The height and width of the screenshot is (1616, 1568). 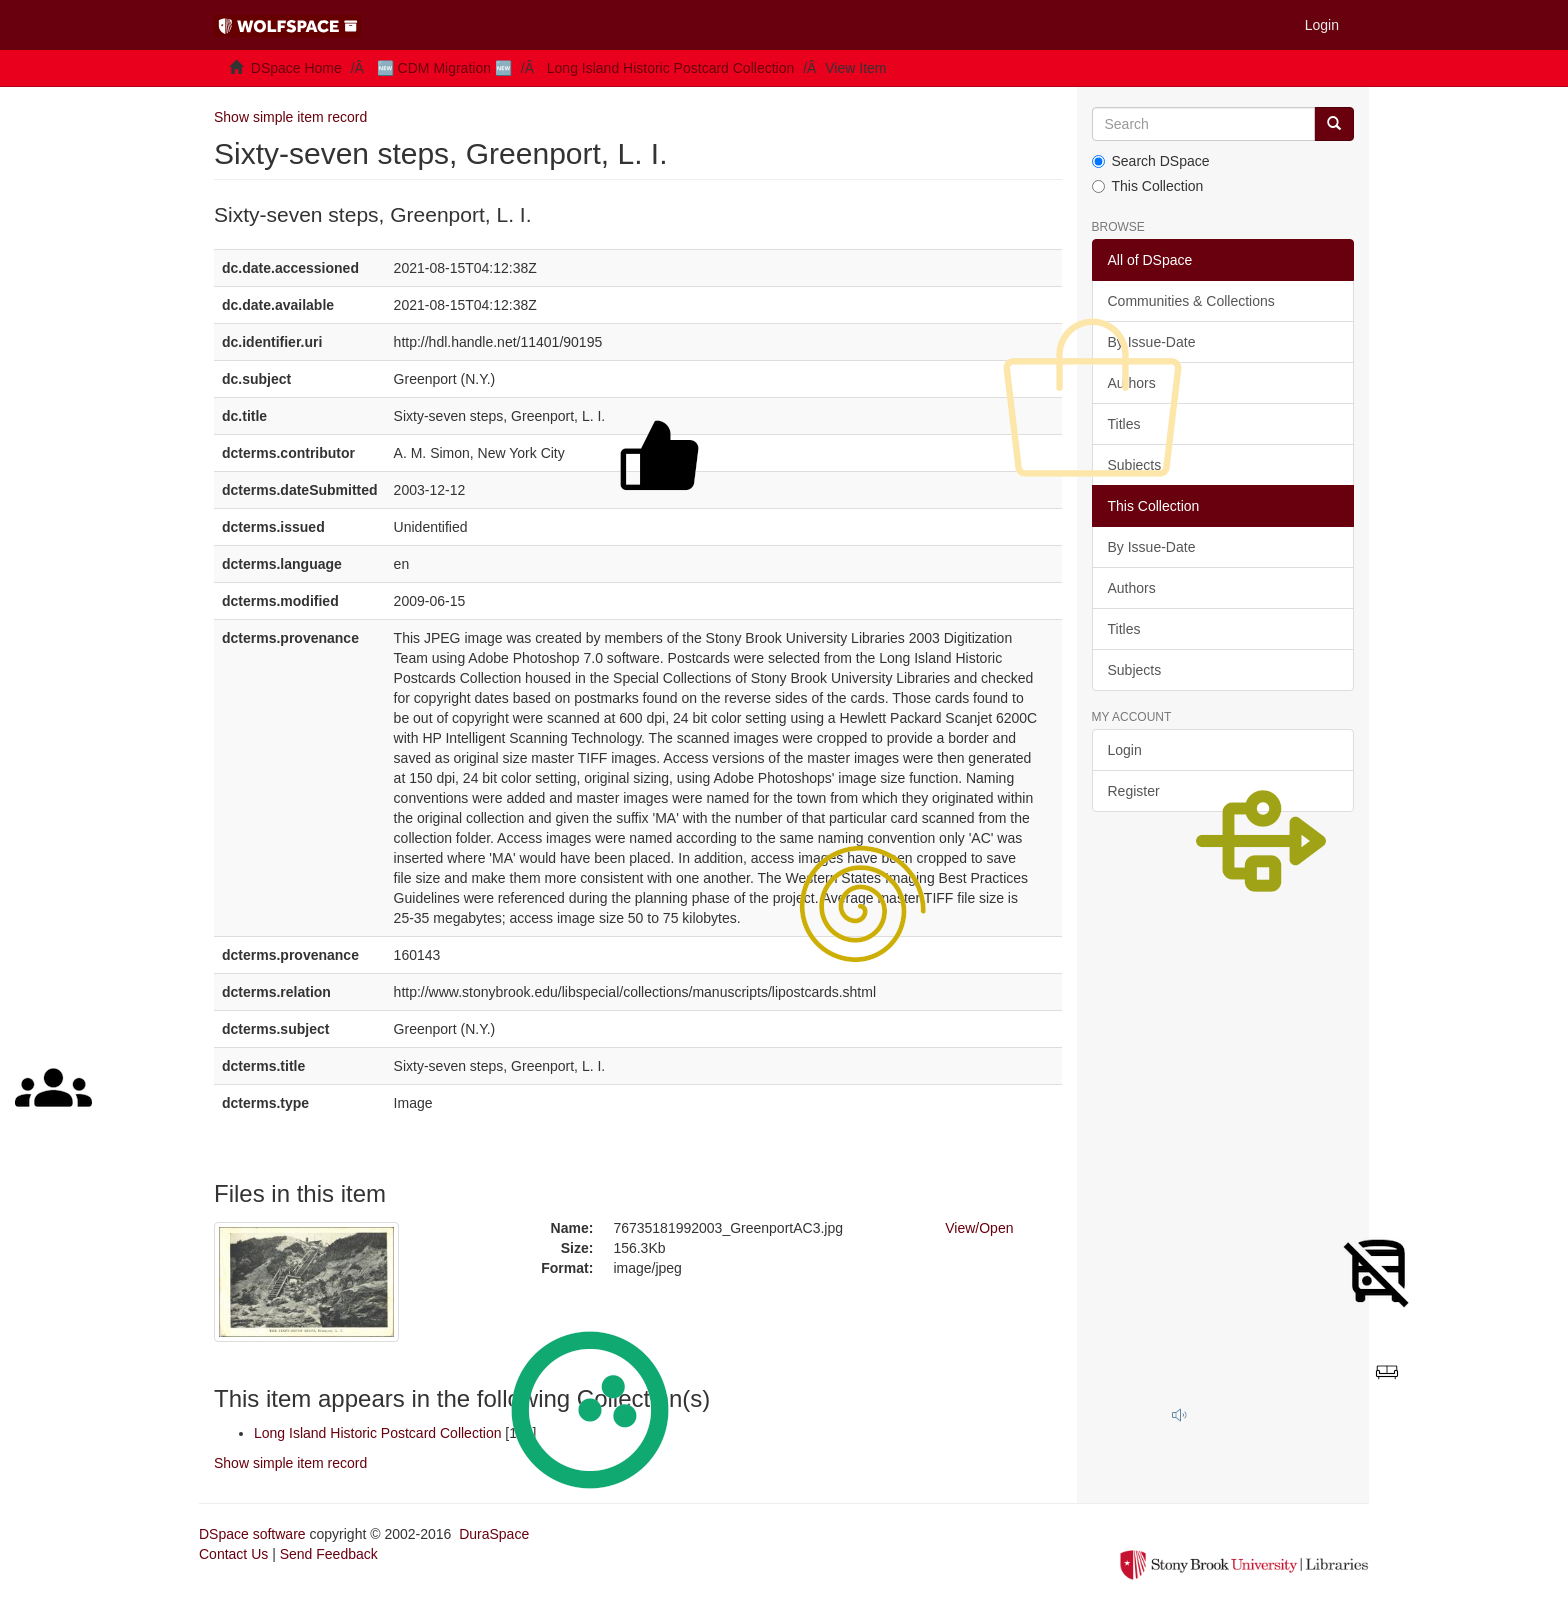 What do you see at coordinates (1387, 1372) in the screenshot?
I see `browse furniture or home decor items` at bounding box center [1387, 1372].